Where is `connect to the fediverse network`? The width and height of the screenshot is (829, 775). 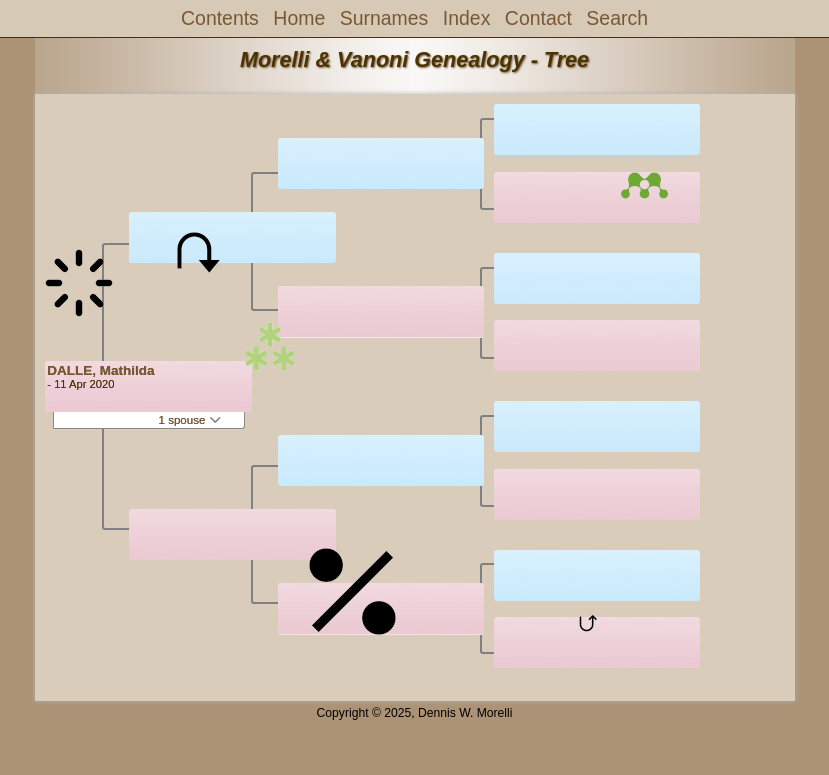
connect to the fediverse network is located at coordinates (270, 348).